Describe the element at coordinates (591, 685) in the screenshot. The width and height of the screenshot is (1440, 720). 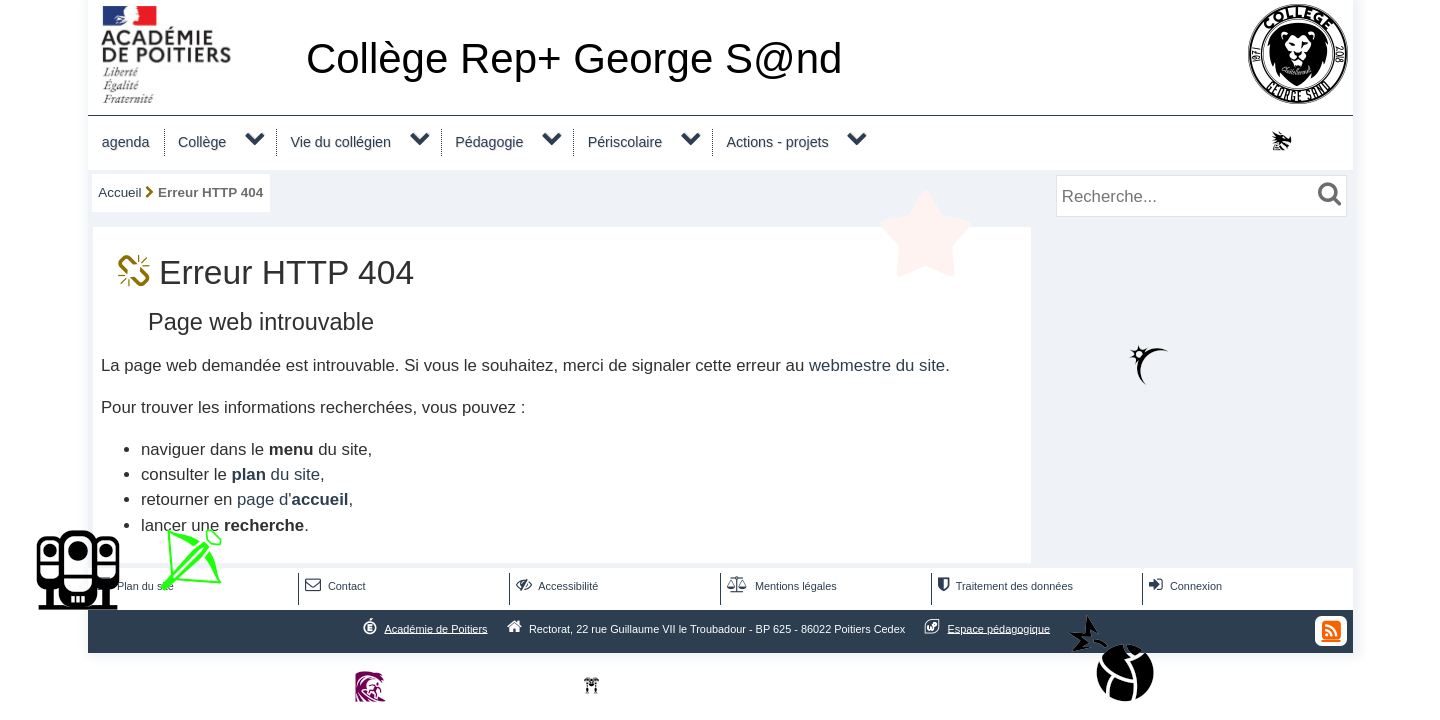
I see `select missile mech unit in game` at that location.